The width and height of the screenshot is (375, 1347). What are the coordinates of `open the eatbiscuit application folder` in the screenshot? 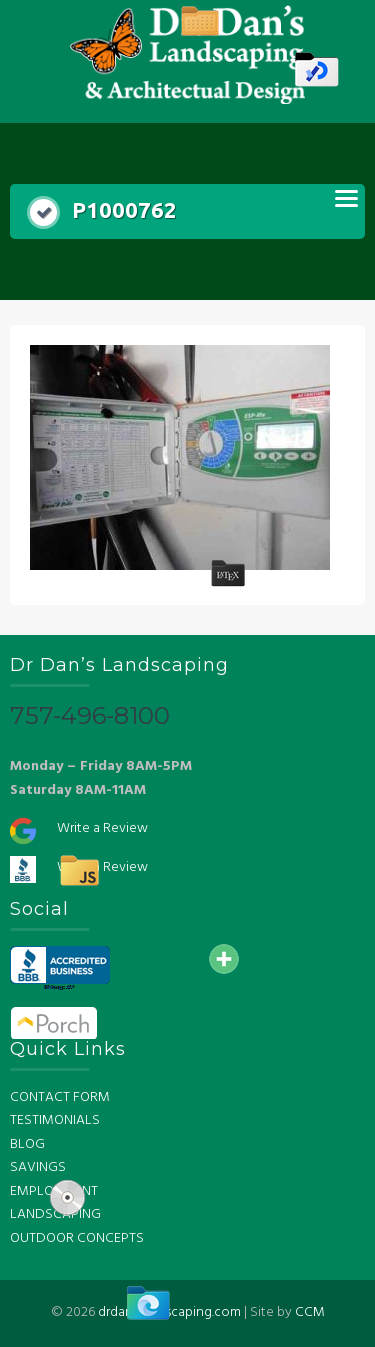 It's located at (200, 22).